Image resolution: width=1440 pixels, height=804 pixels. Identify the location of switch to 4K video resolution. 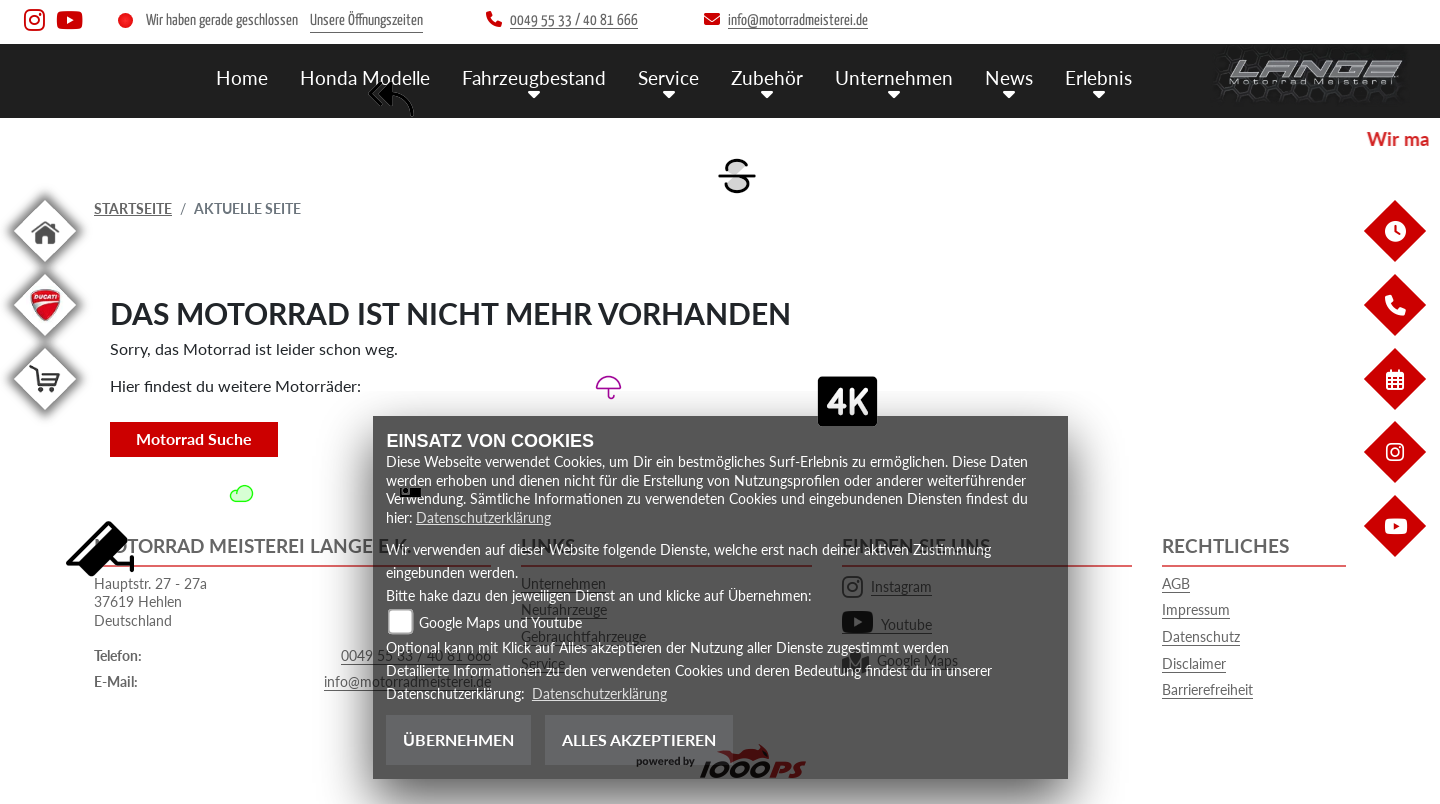
(847, 401).